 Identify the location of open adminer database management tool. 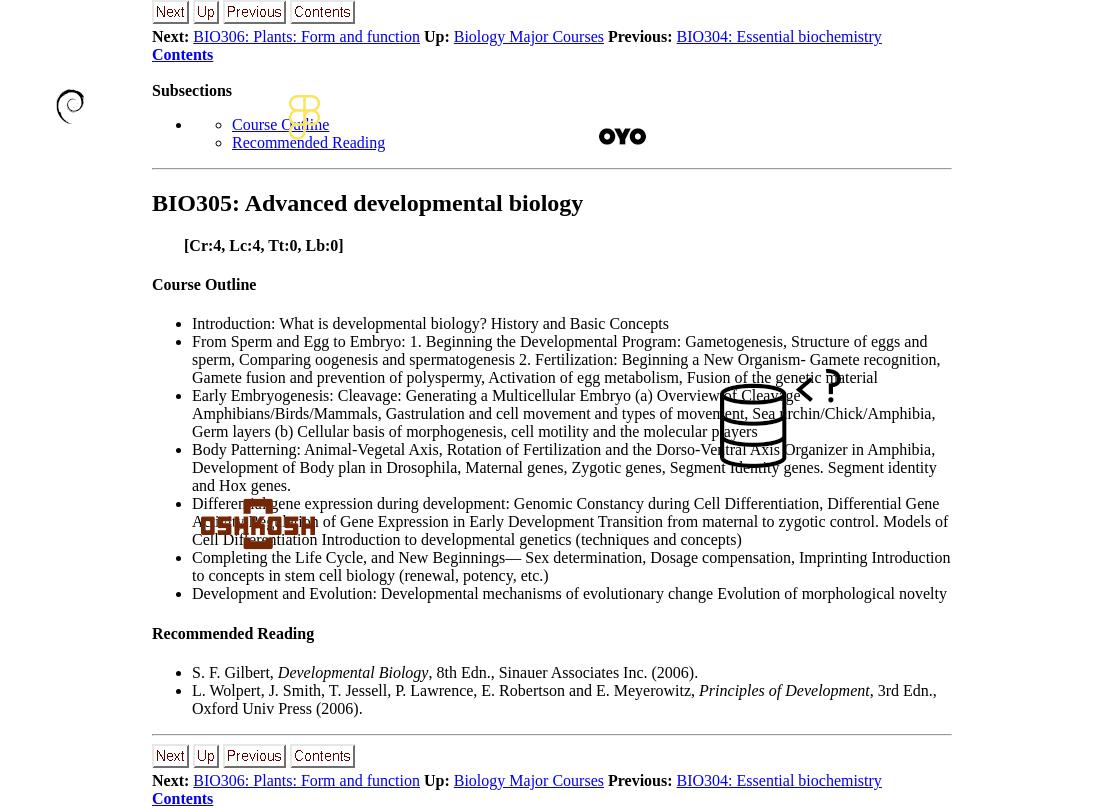
(780, 418).